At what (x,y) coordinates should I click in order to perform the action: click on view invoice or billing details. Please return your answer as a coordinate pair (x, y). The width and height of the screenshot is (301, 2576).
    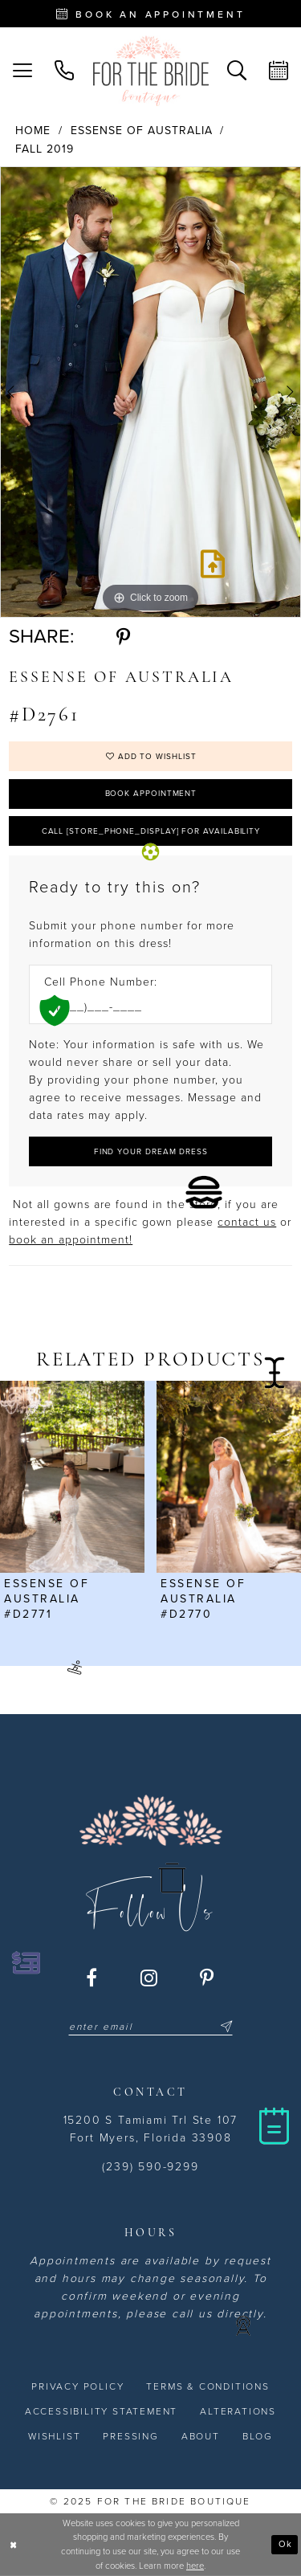
    Looking at the image, I should click on (26, 1963).